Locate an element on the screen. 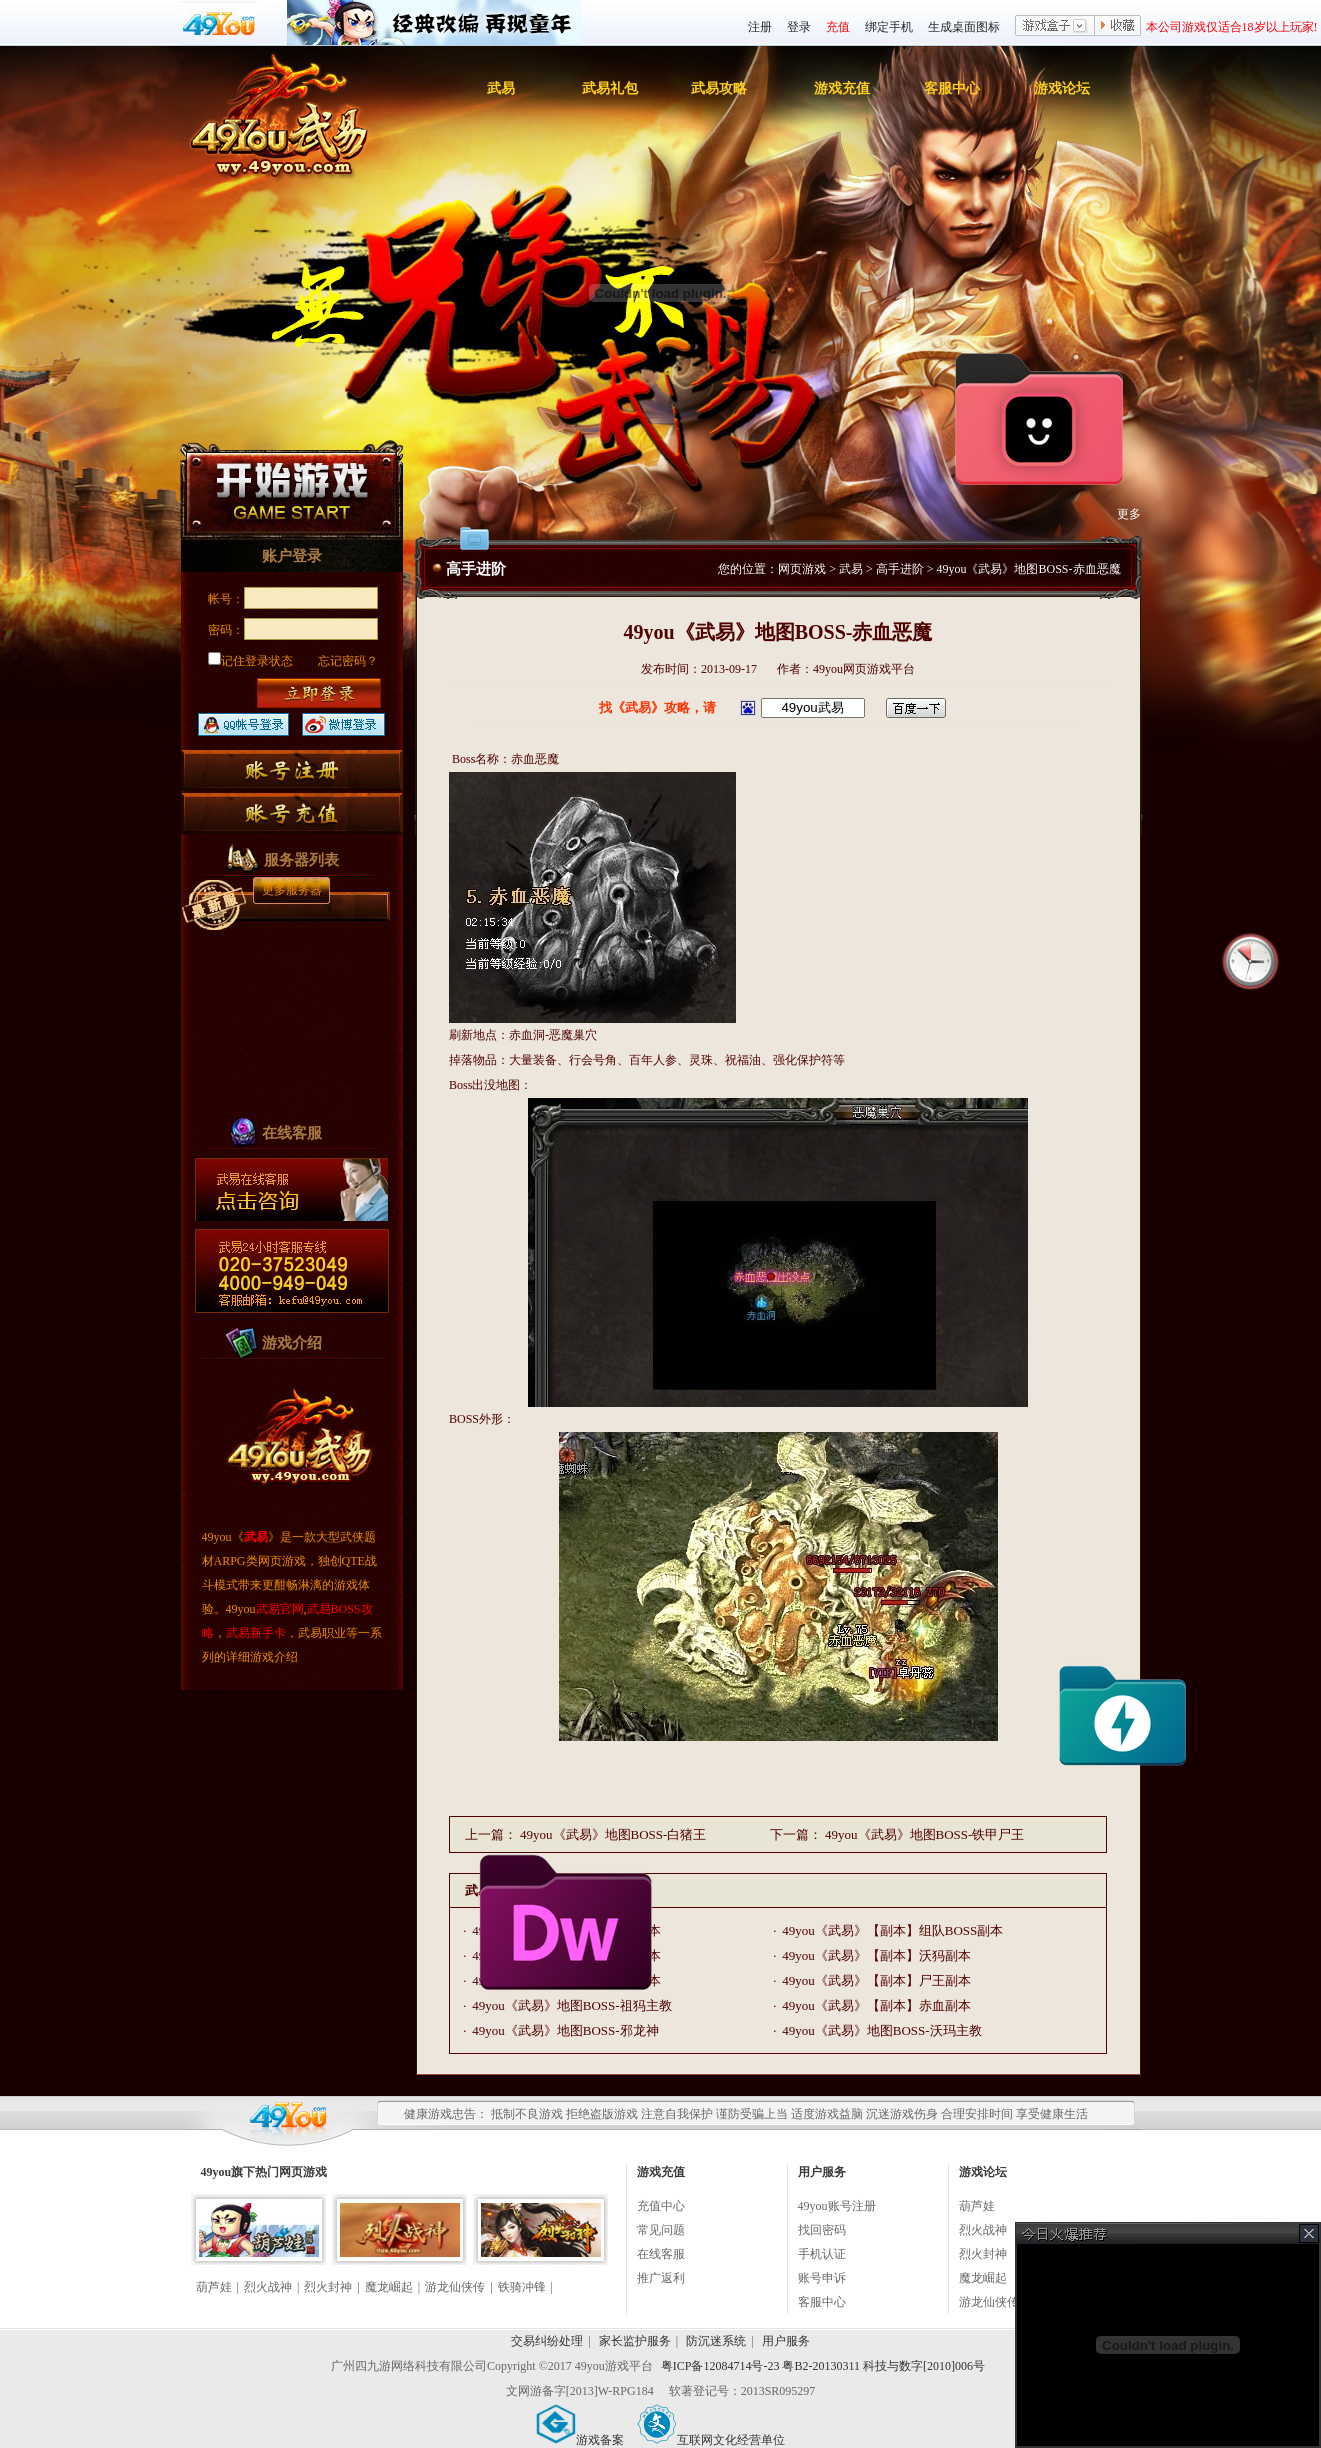 Image resolution: width=1321 pixels, height=2448 pixels. open your desktop folder is located at coordinates (474, 538).